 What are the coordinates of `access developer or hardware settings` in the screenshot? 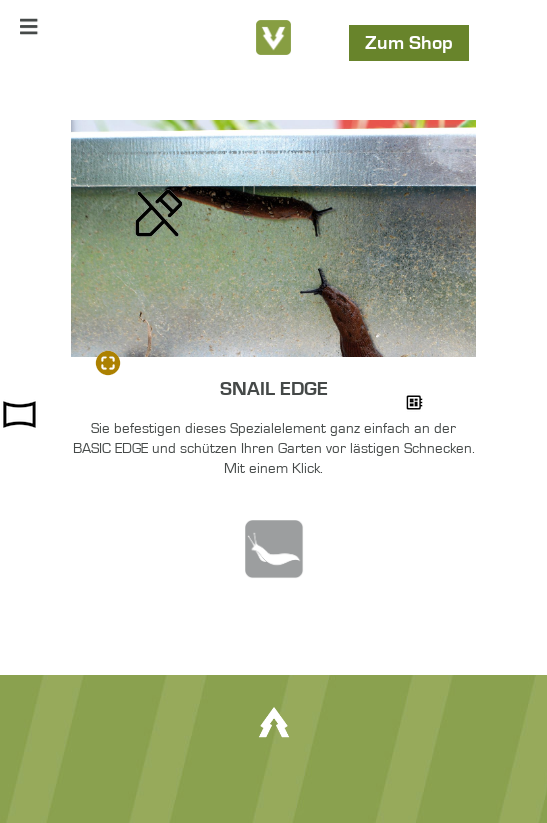 It's located at (414, 402).